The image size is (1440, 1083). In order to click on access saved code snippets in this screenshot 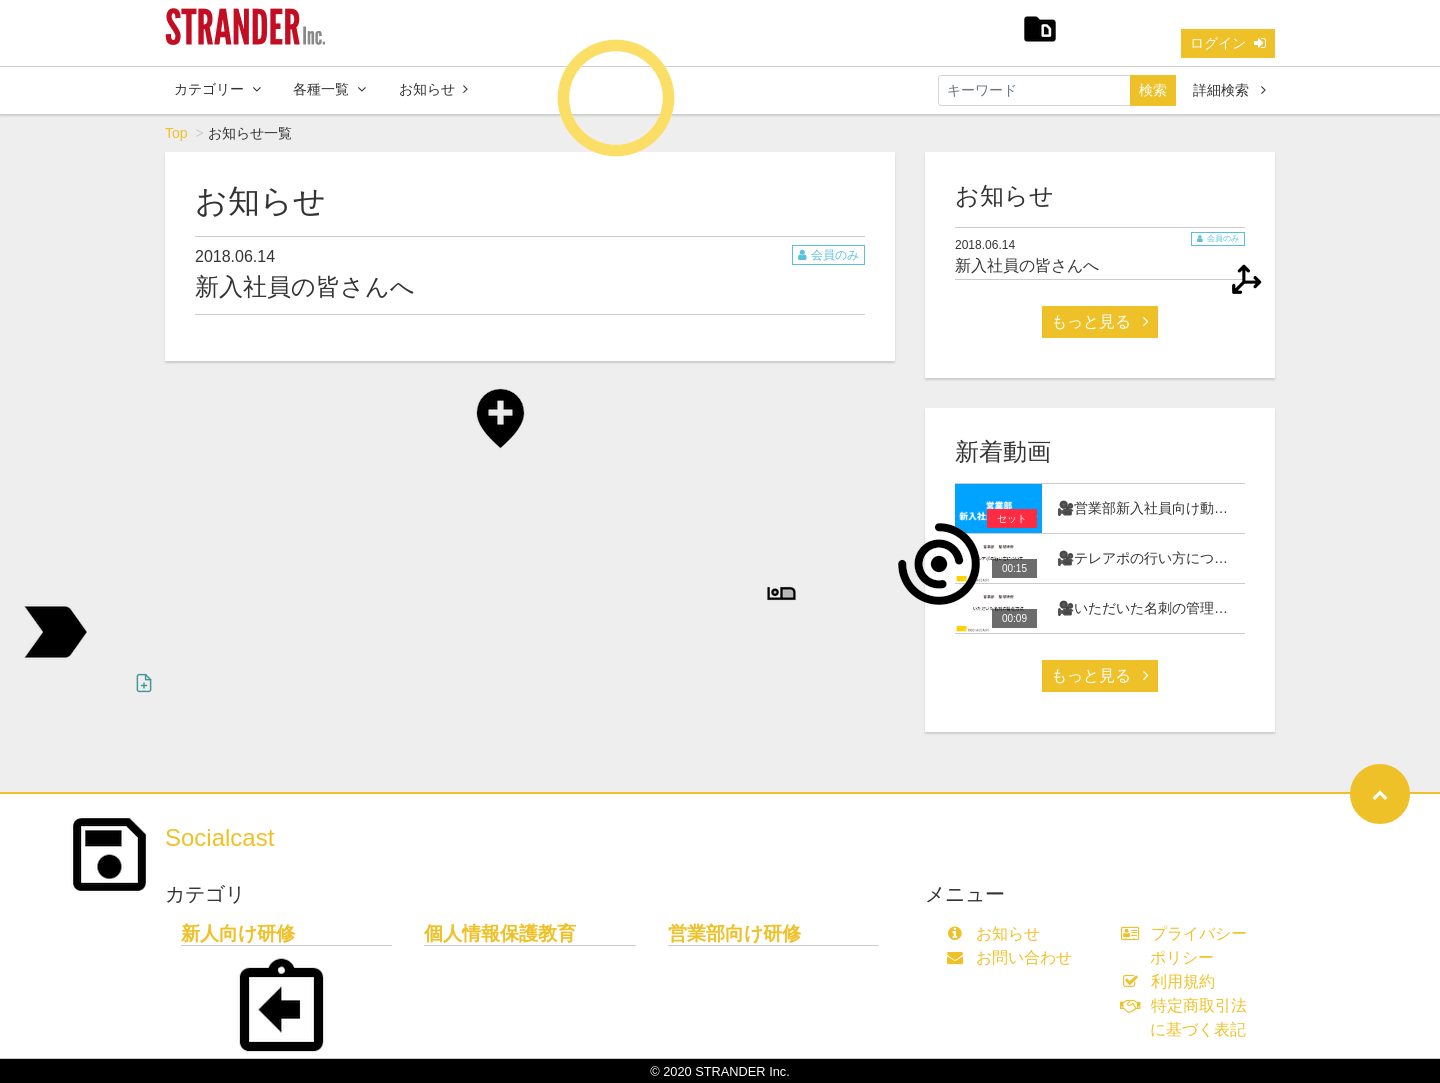, I will do `click(1040, 29)`.